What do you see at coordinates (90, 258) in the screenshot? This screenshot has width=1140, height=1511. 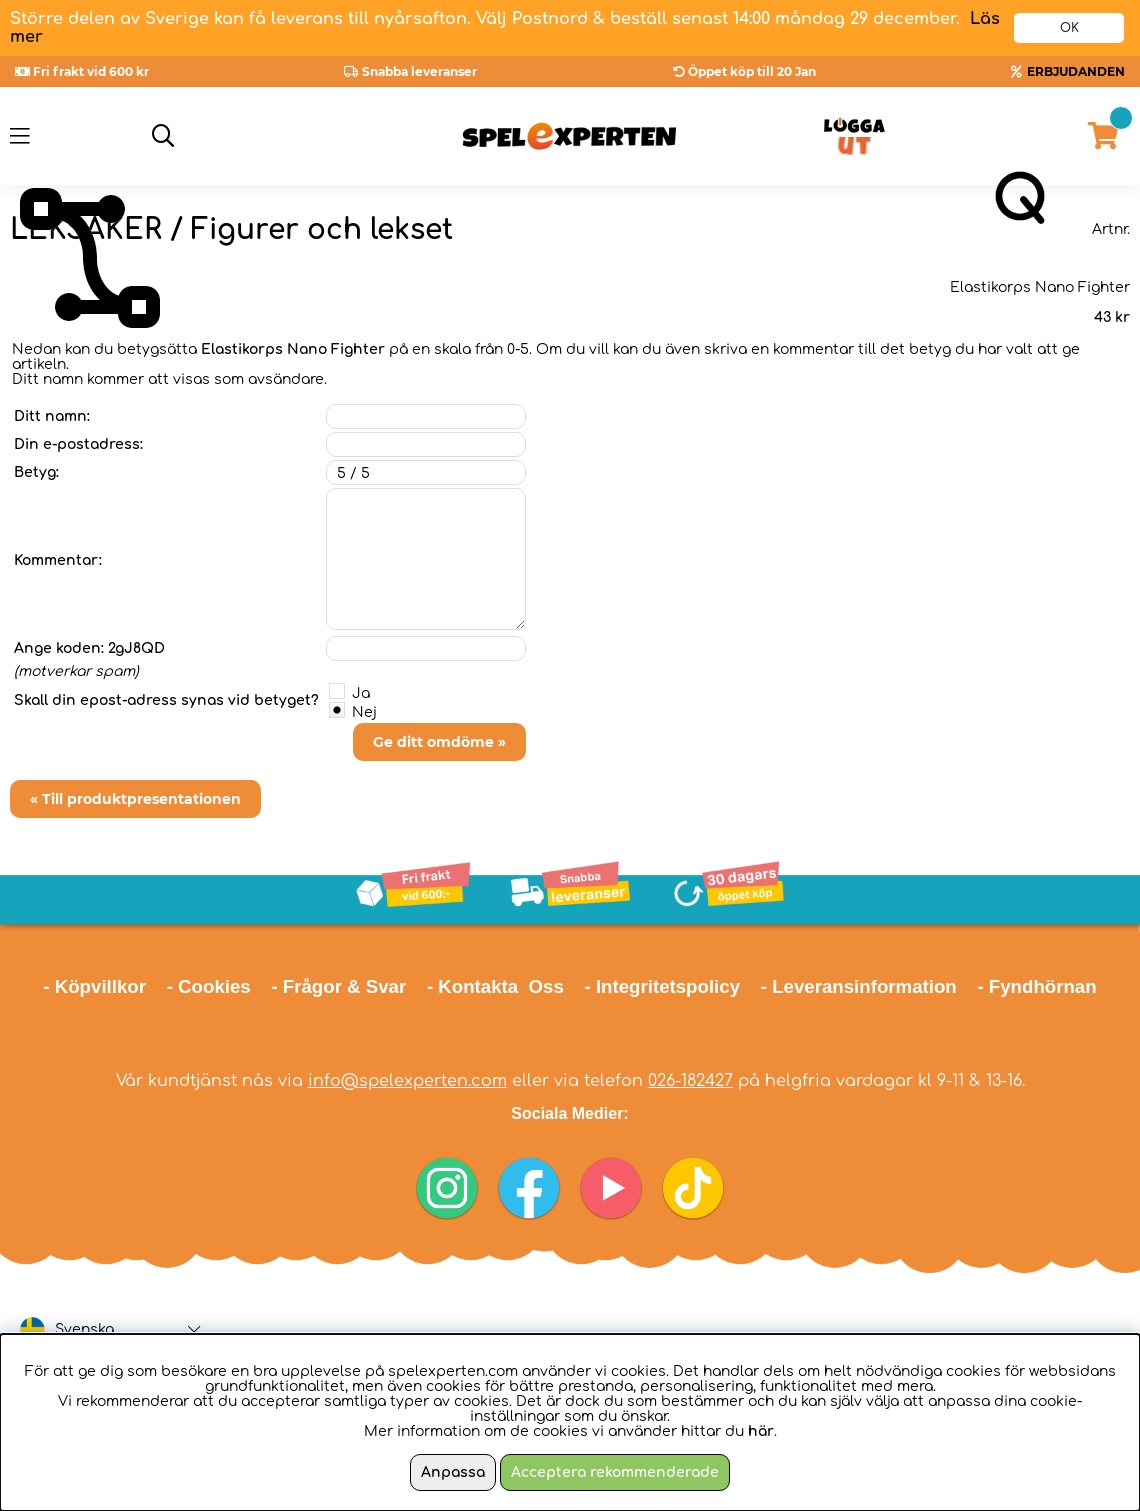 I see `edit bezier curve handles` at bounding box center [90, 258].